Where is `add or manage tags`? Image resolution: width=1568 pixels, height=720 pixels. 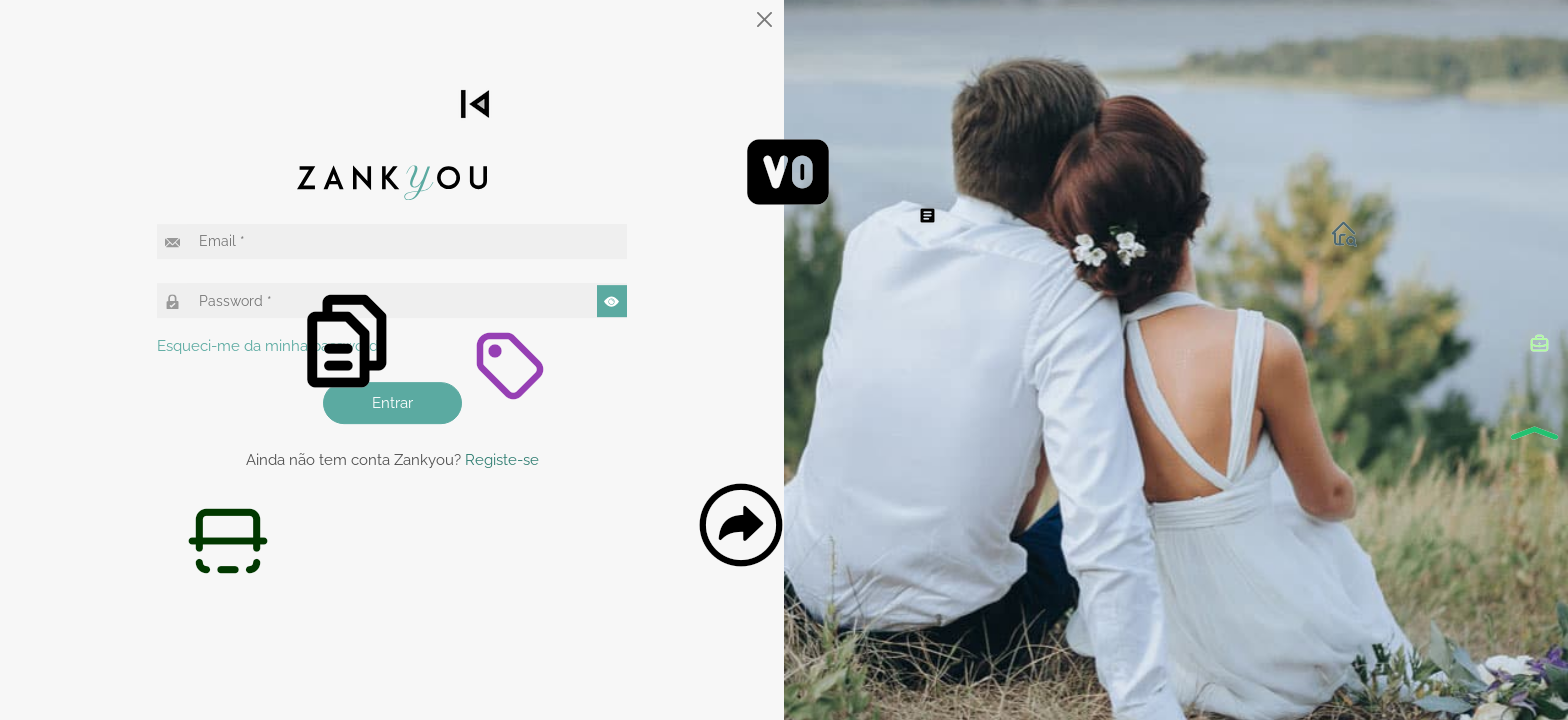 add or manage tags is located at coordinates (510, 366).